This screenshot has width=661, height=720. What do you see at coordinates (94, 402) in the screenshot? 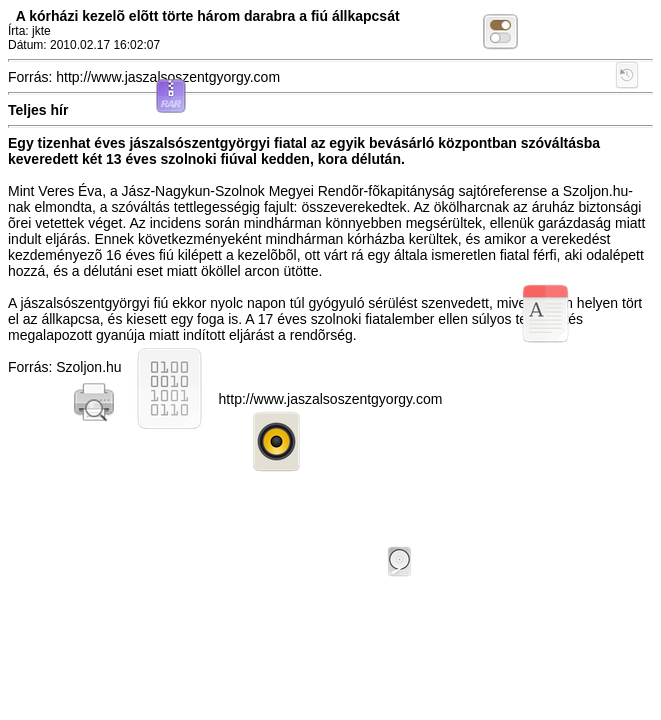
I see `preview document before printing` at bounding box center [94, 402].